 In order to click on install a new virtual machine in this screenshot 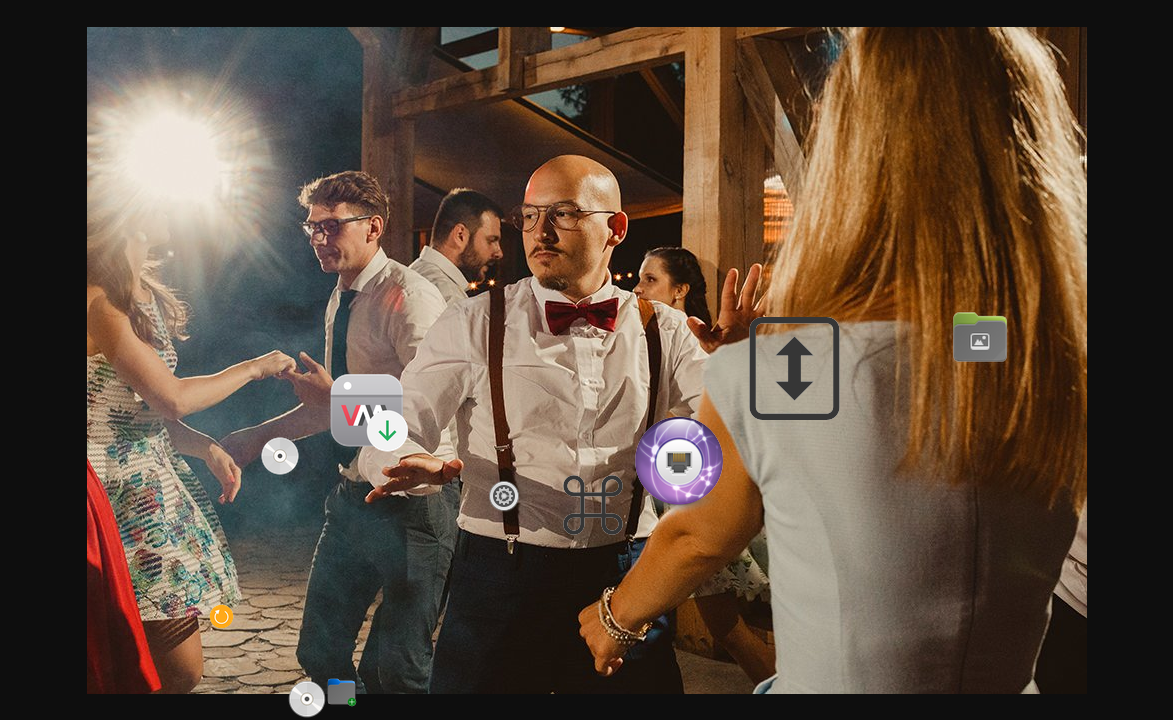, I will do `click(367, 411)`.